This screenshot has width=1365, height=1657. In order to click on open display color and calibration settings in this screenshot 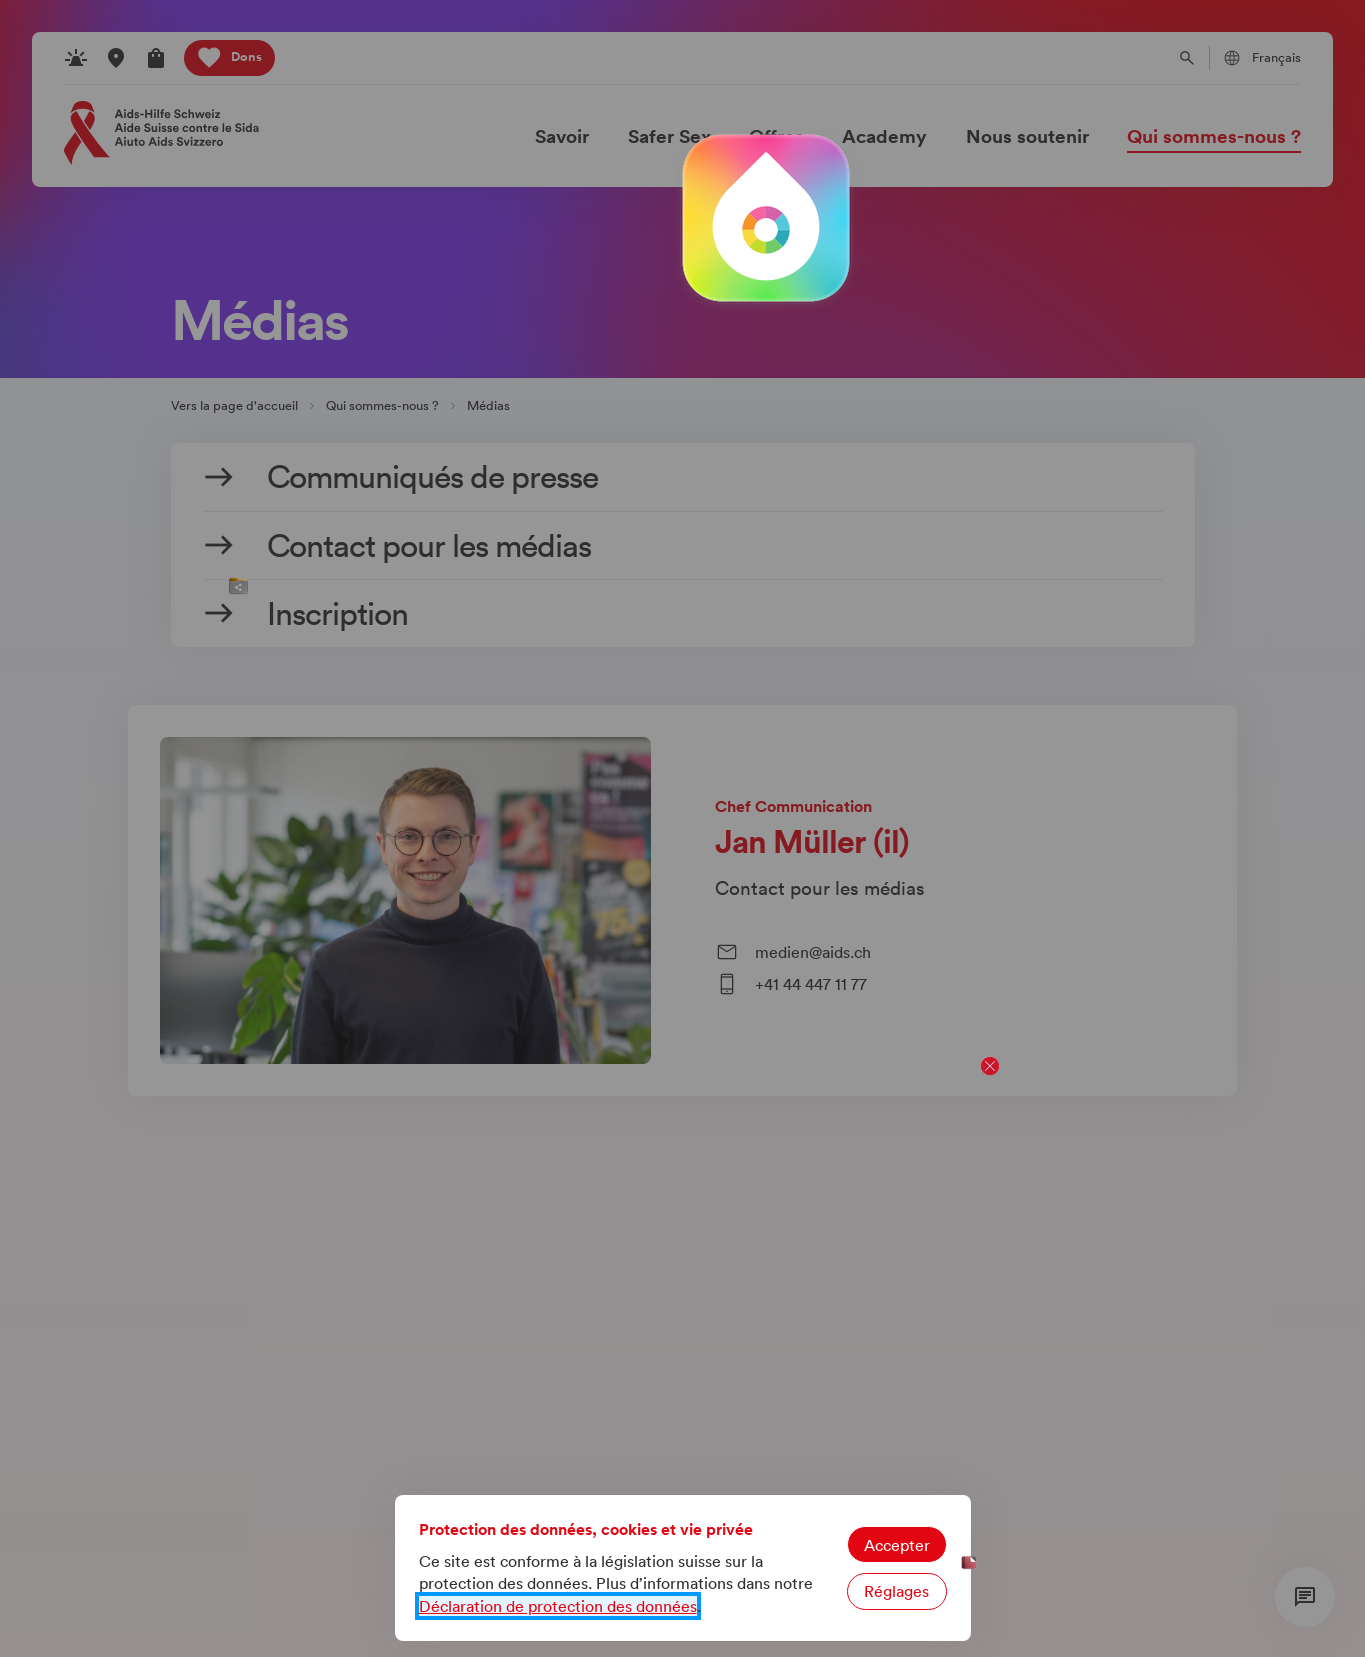, I will do `click(766, 221)`.